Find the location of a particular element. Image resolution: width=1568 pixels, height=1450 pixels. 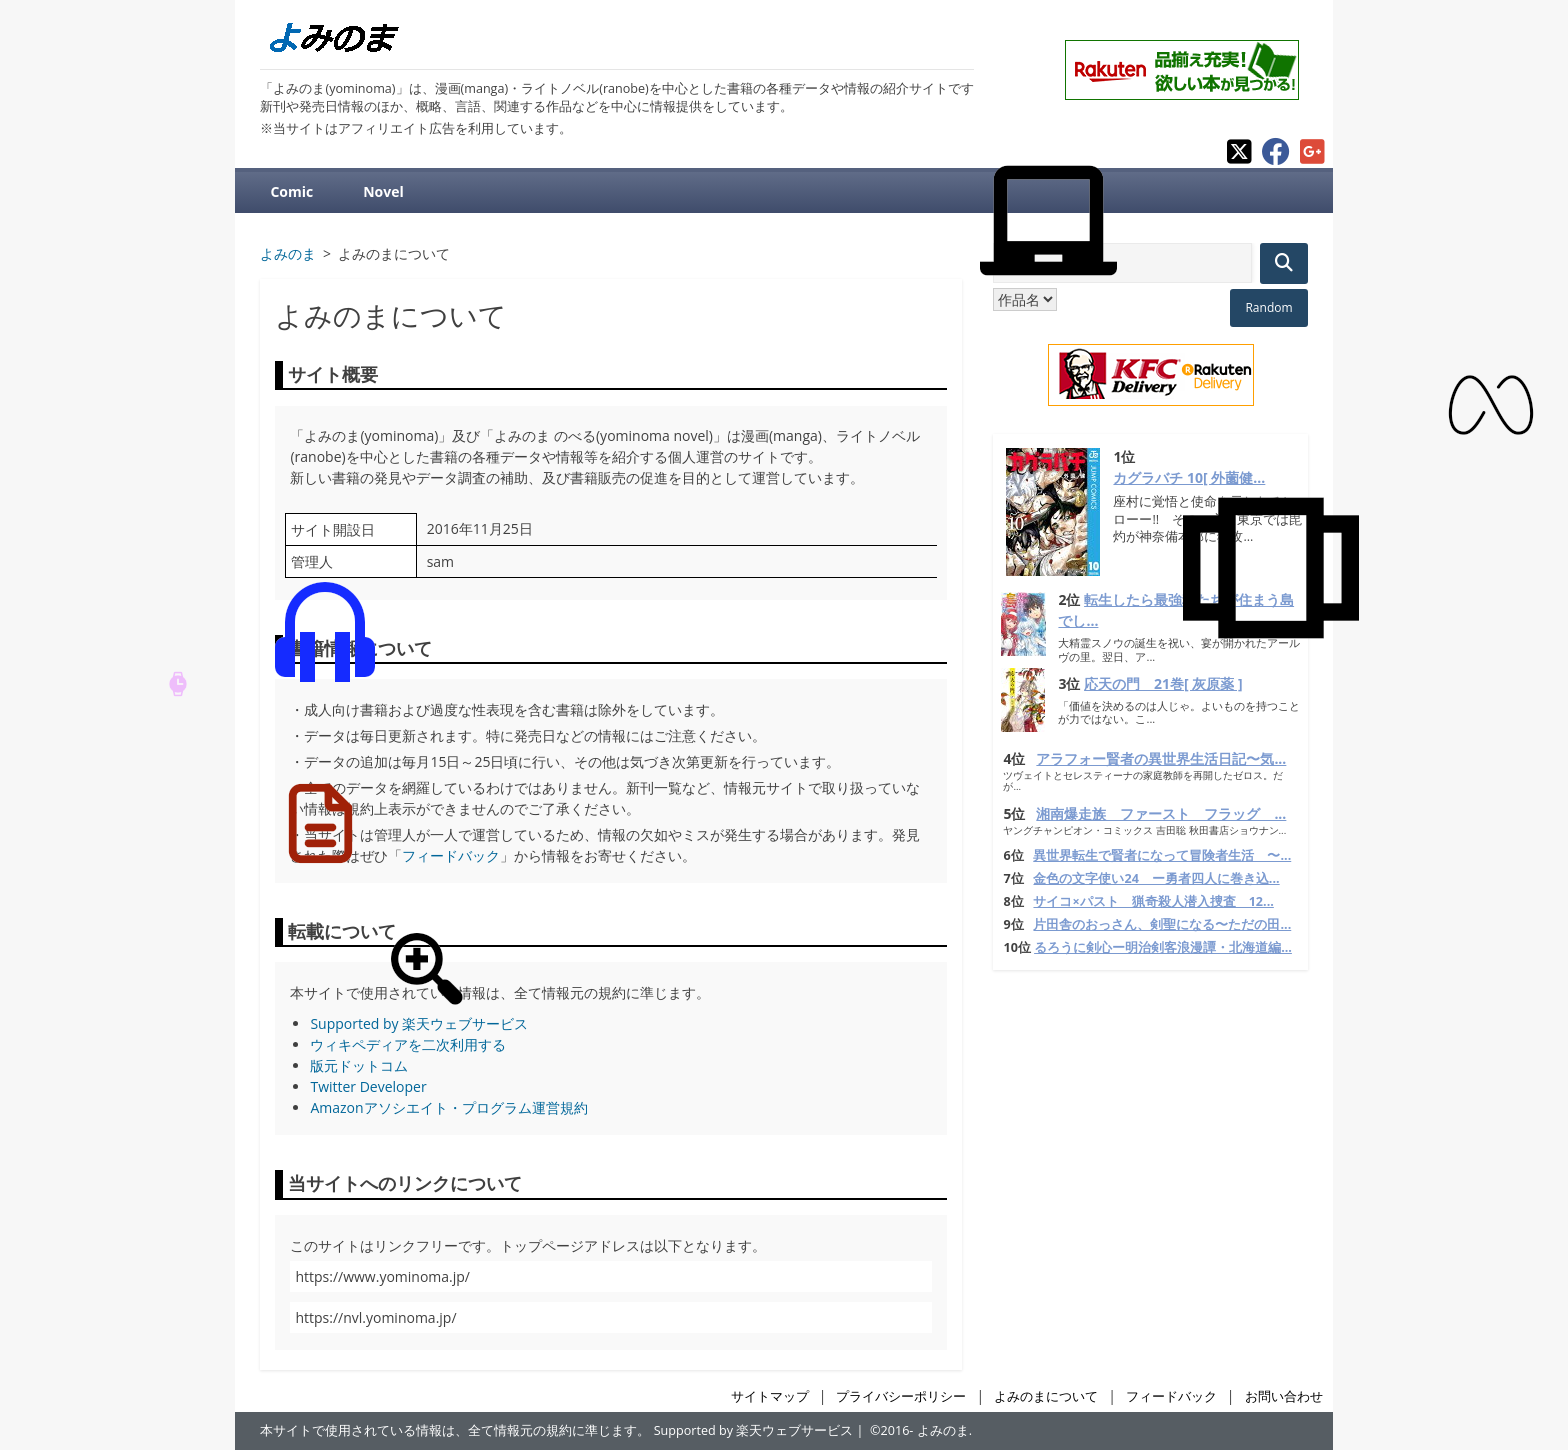

Meta company logo is located at coordinates (1491, 405).